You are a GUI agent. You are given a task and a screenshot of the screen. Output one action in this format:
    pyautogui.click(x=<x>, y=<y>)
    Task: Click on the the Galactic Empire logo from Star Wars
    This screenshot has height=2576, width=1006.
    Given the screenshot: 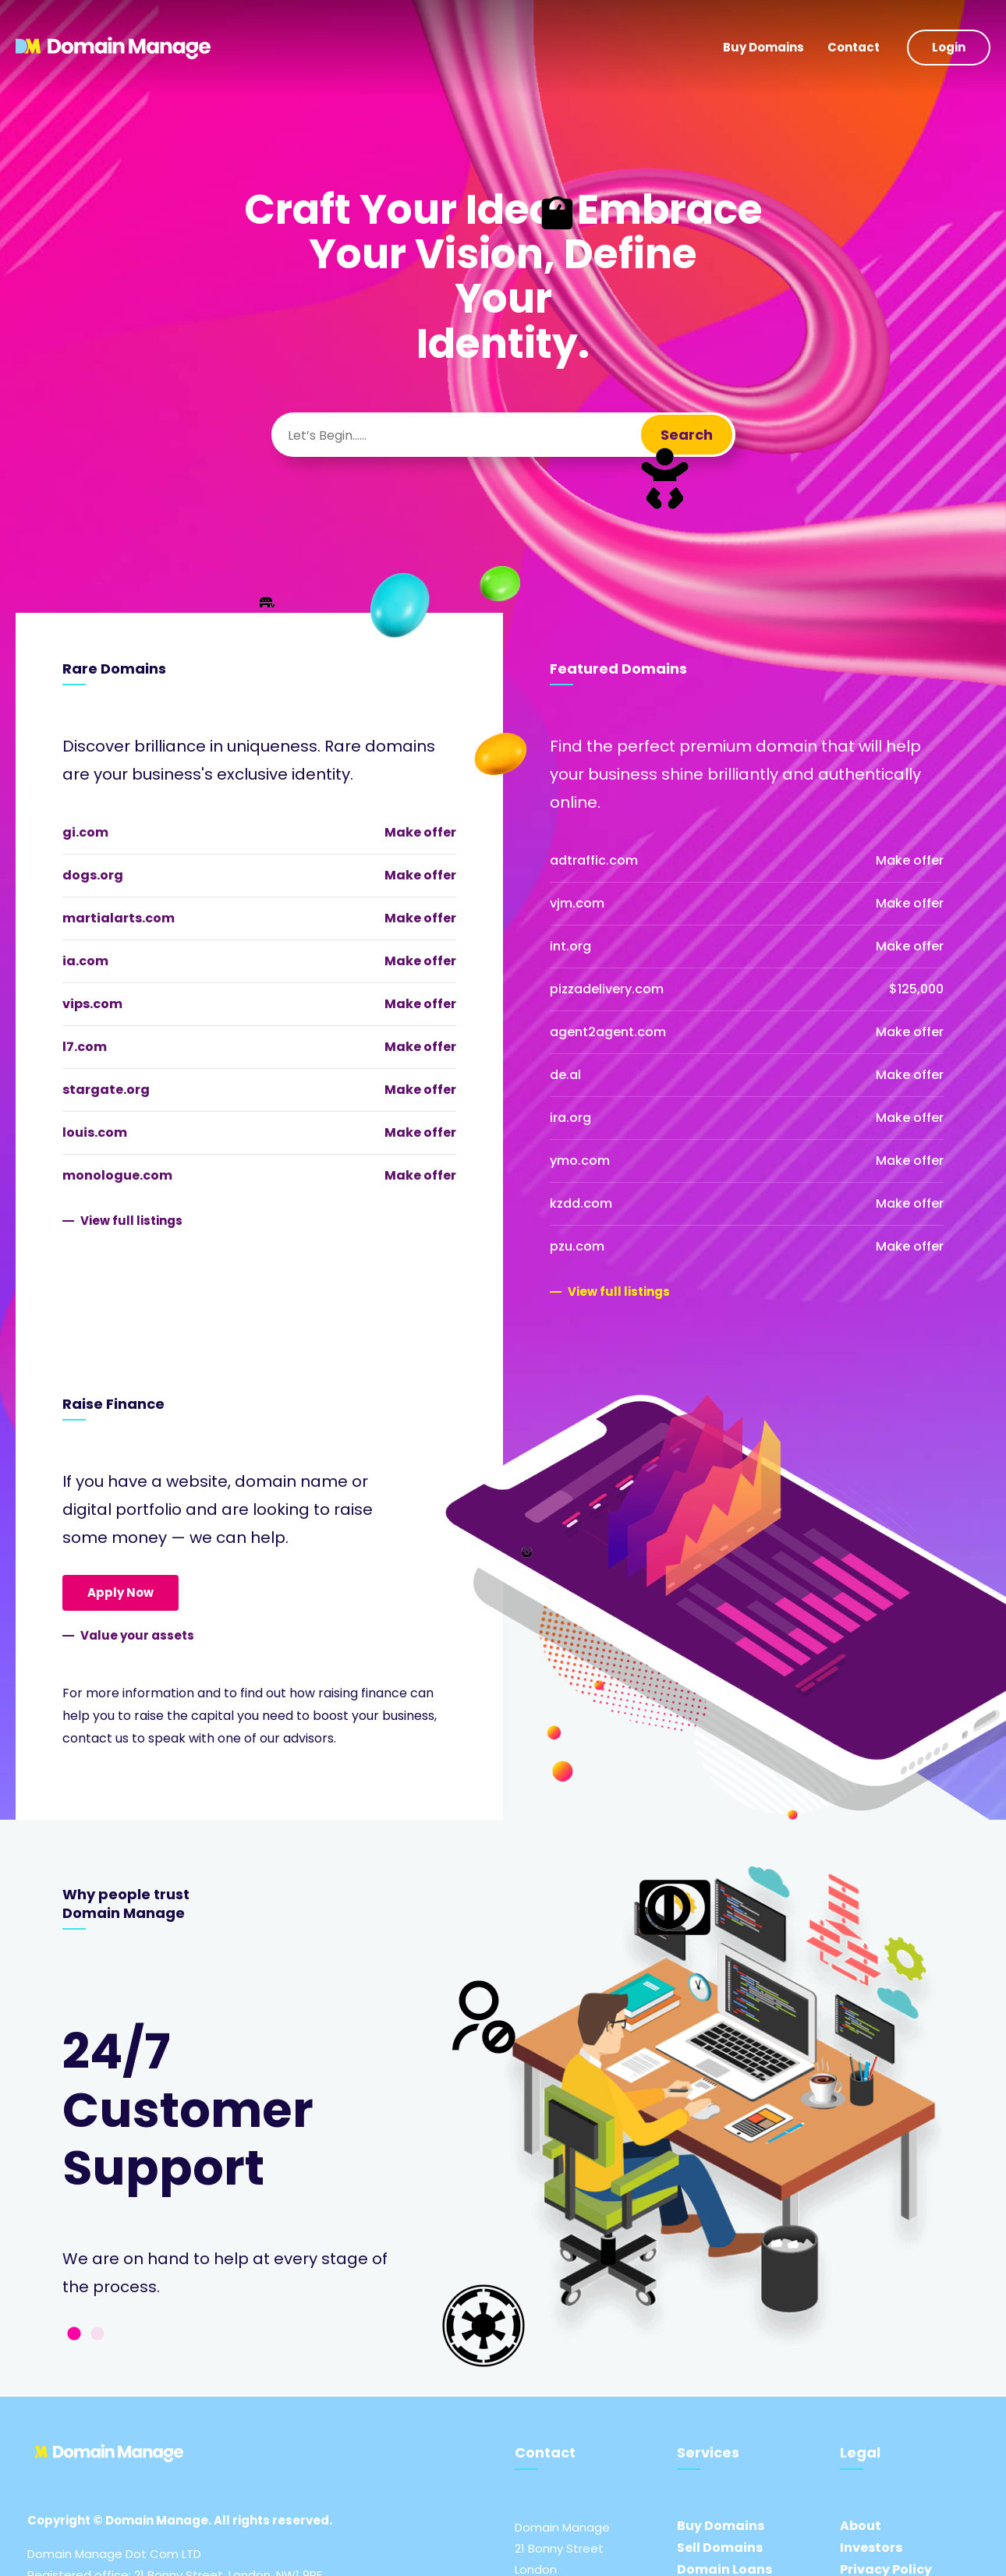 What is the action you would take?
    pyautogui.click(x=484, y=2326)
    